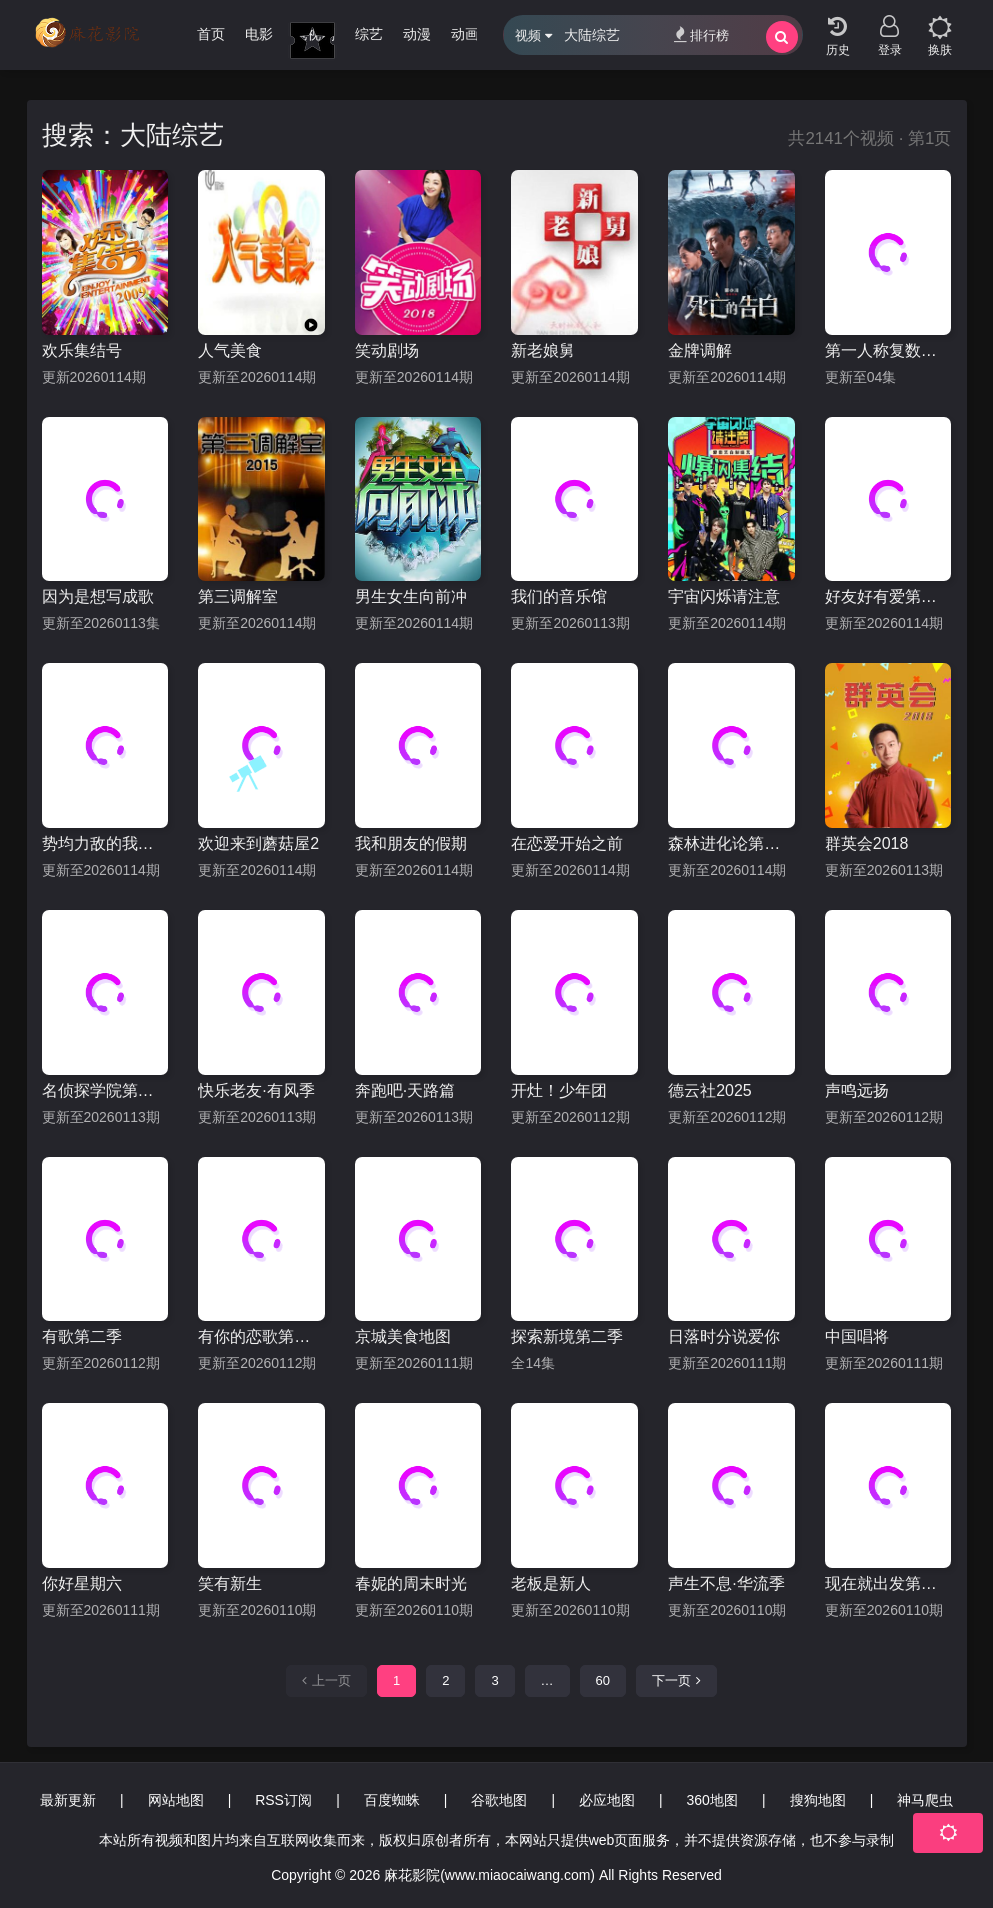  Describe the element at coordinates (248, 774) in the screenshot. I see `explore or discover new content` at that location.